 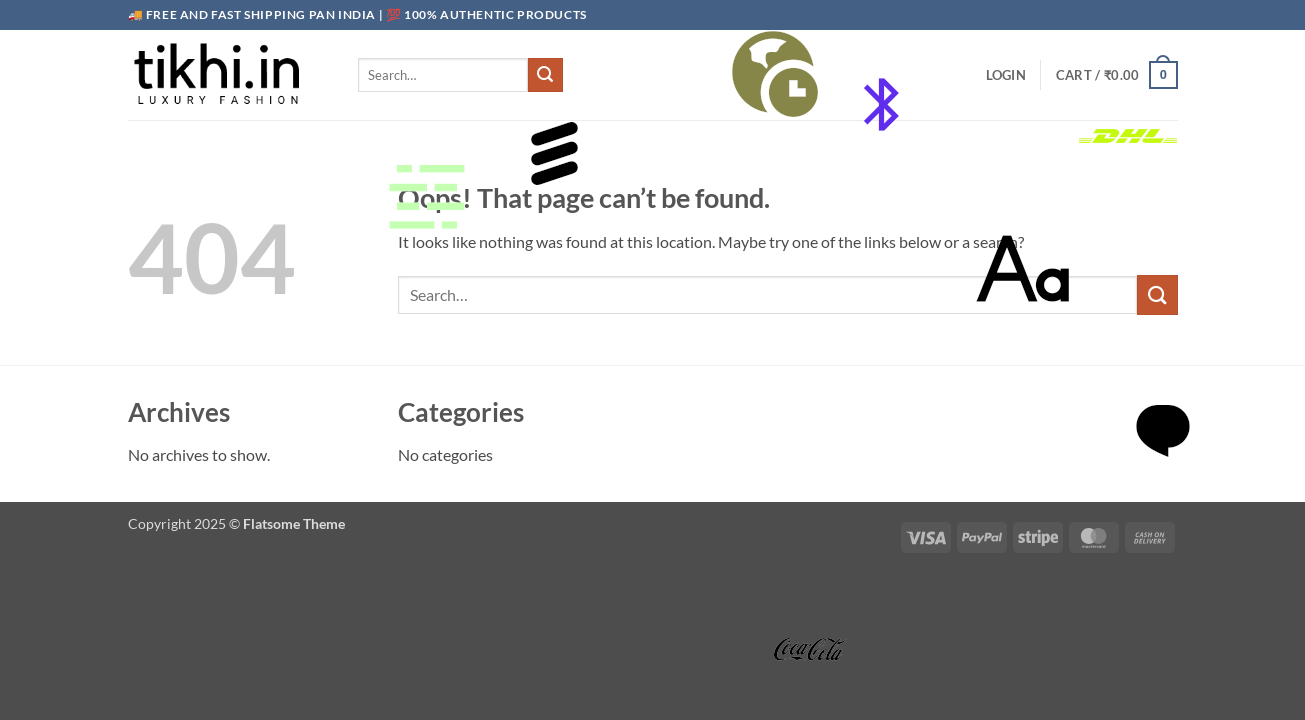 What do you see at coordinates (1023, 268) in the screenshot?
I see `adjust text size settings` at bounding box center [1023, 268].